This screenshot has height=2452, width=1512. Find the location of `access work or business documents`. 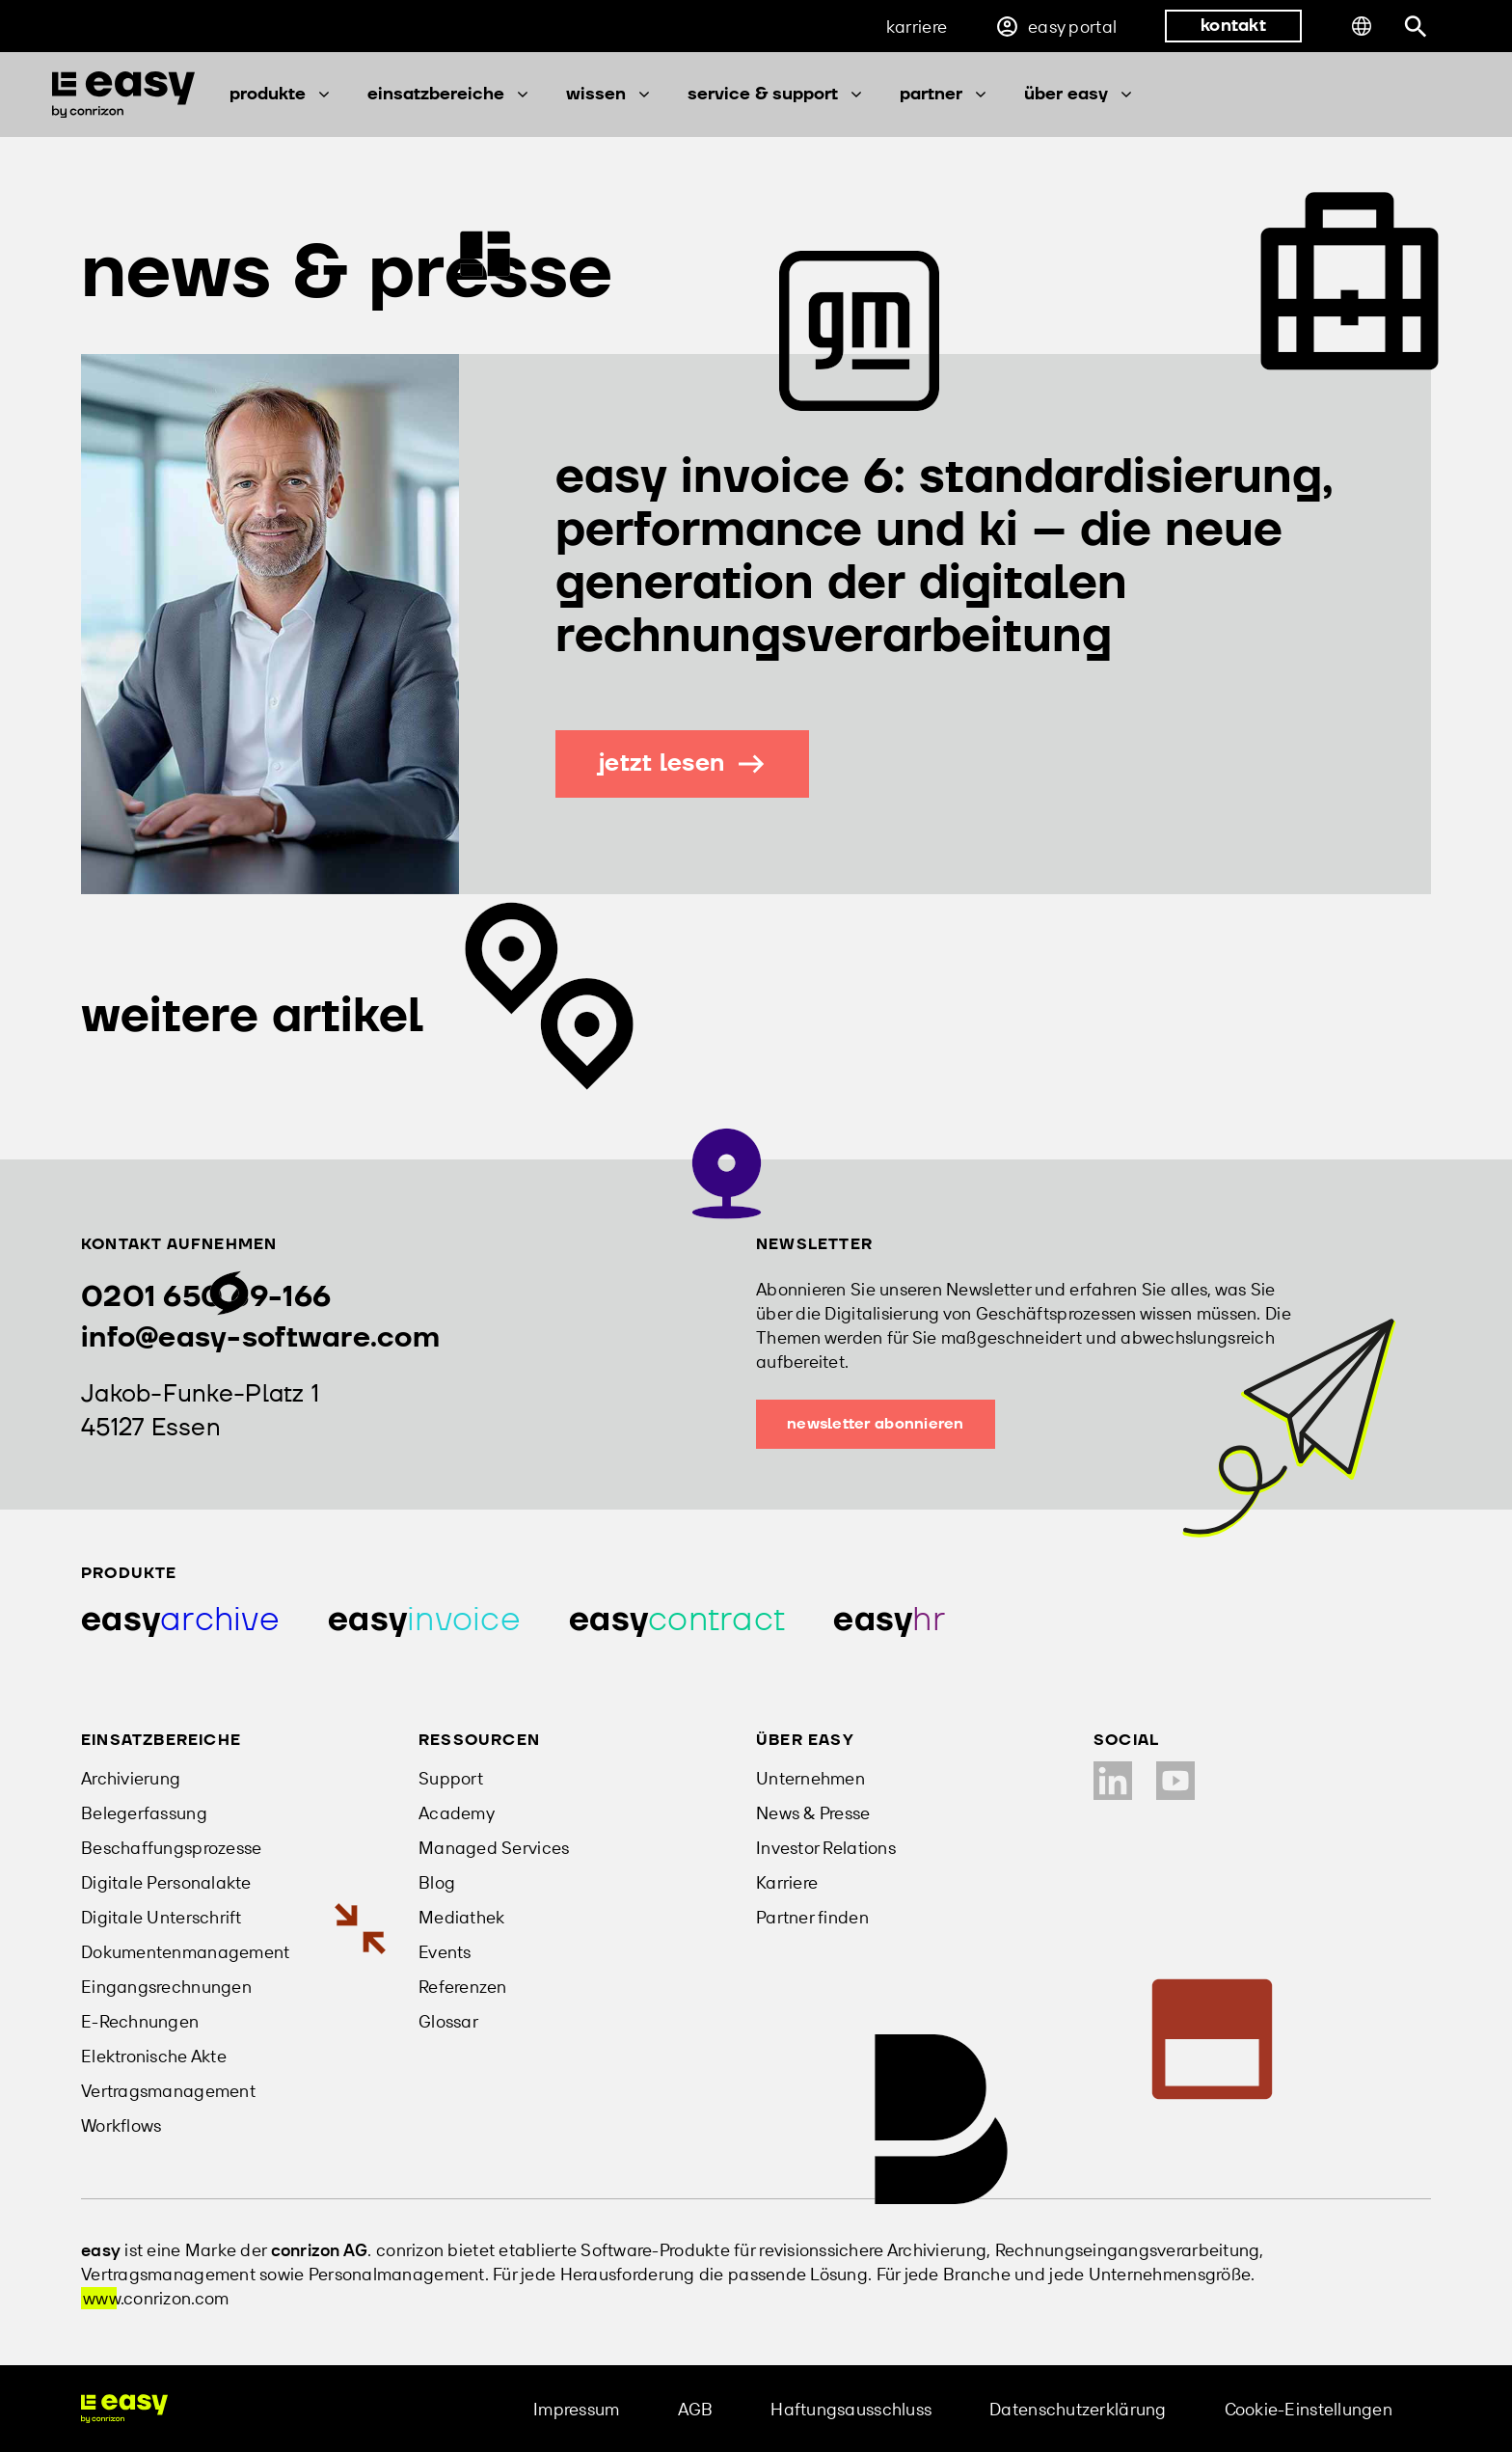

access work or business documents is located at coordinates (1349, 289).